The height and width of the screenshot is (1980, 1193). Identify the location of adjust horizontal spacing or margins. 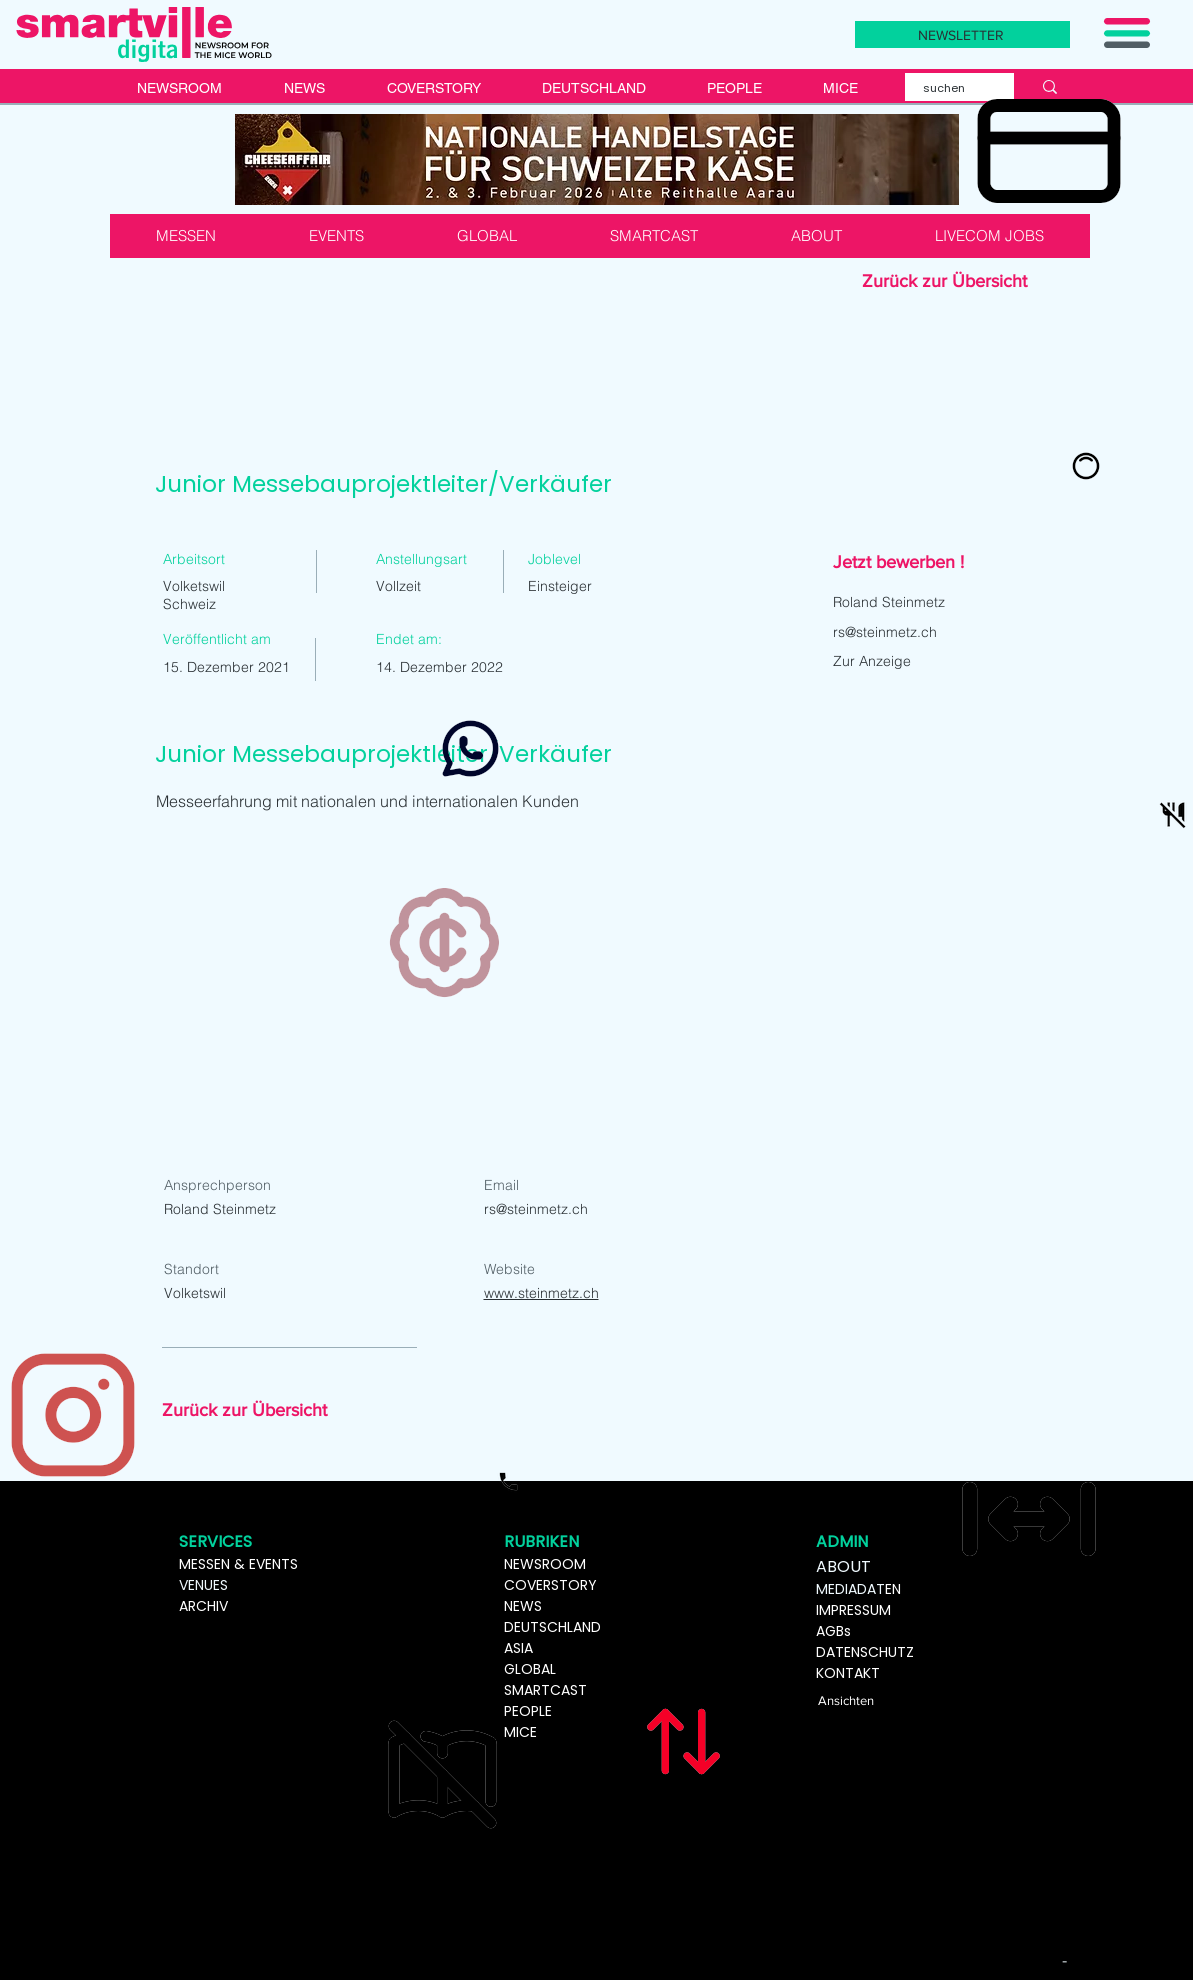
(1029, 1519).